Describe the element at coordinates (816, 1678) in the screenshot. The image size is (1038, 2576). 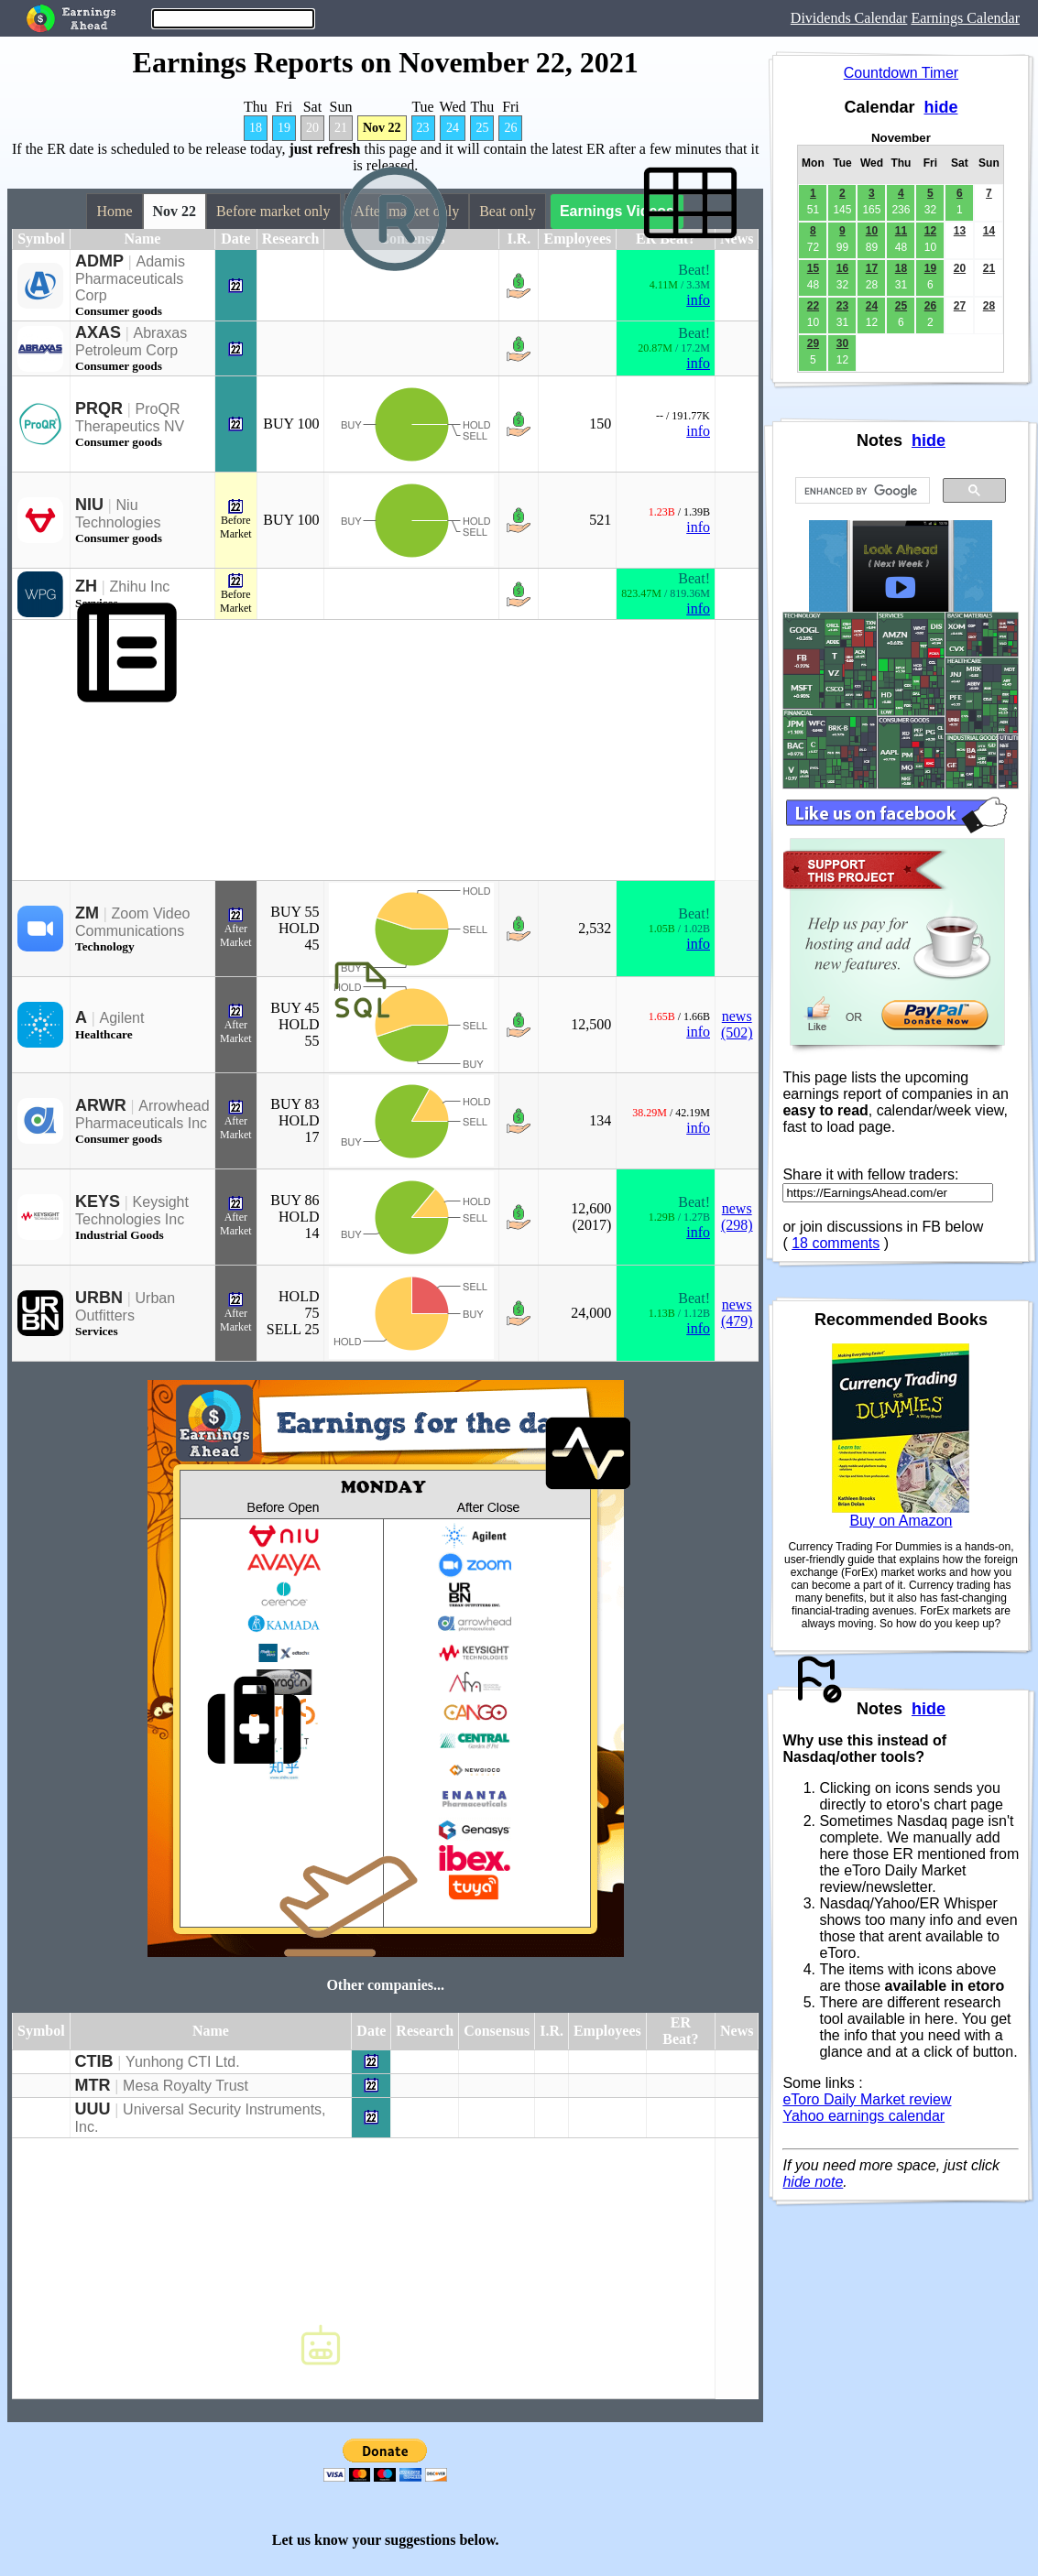
I see `cancel or remove a flagged item` at that location.